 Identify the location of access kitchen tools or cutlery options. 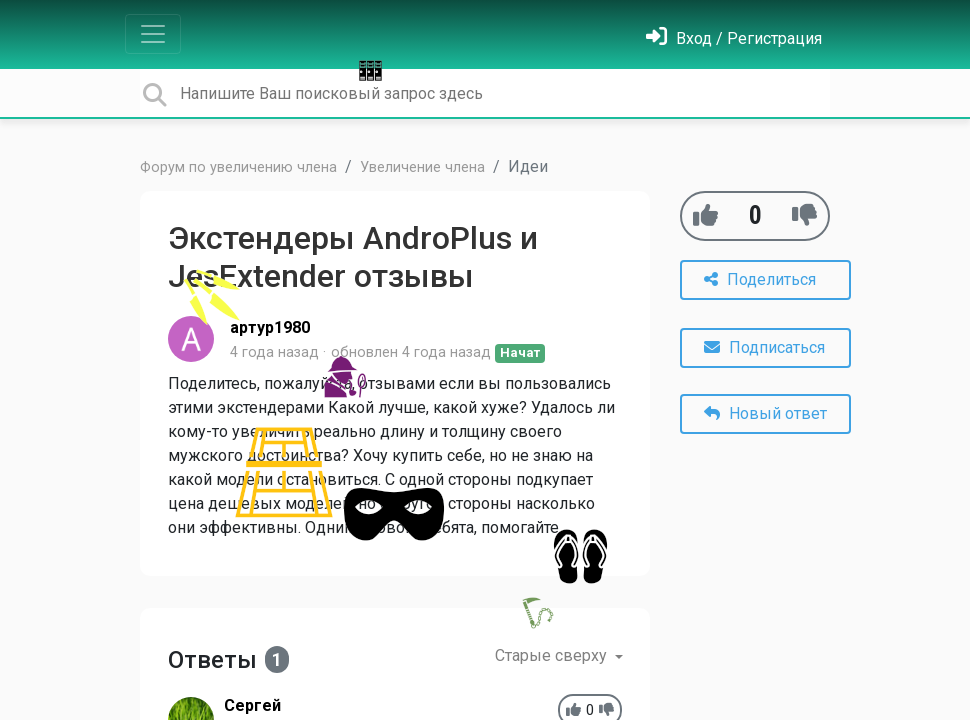
(211, 297).